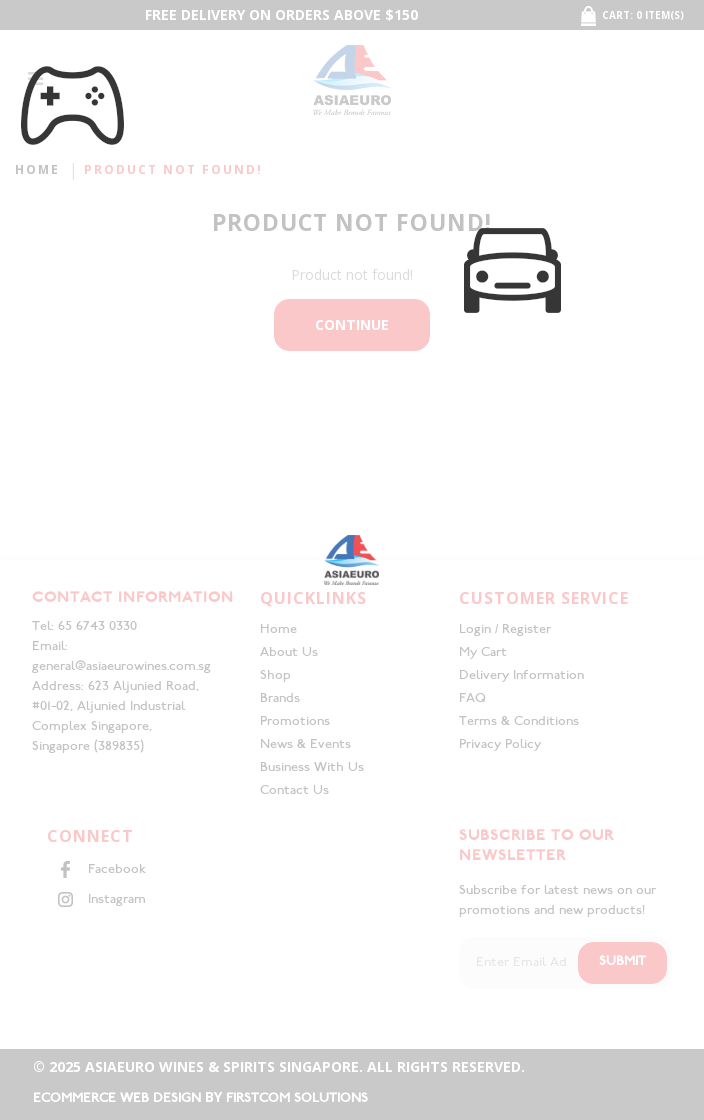 This screenshot has width=704, height=1120. I want to click on access travel and transportation emoji, so click(512, 270).